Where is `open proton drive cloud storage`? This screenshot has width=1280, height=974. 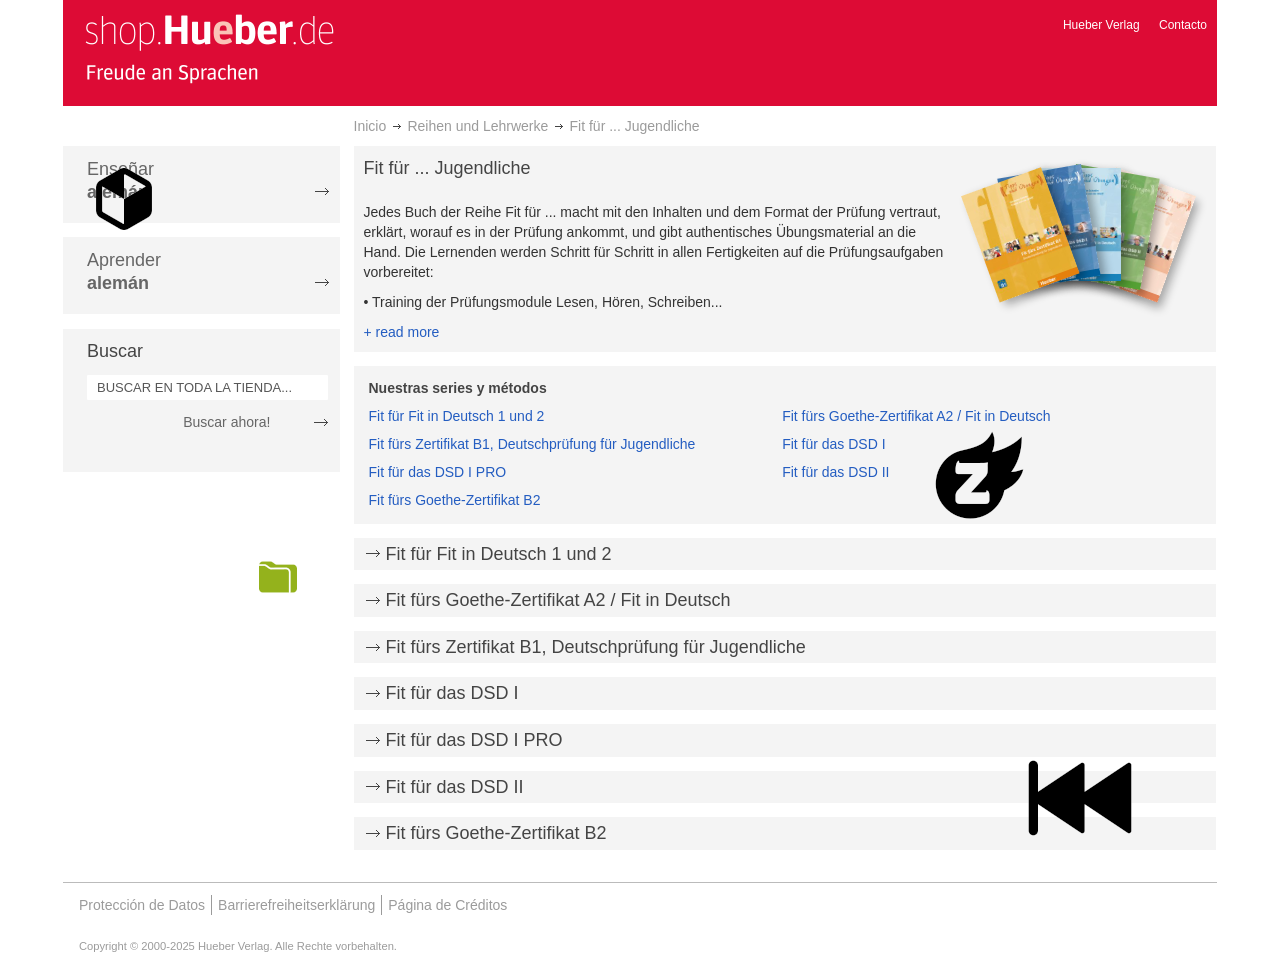
open proton drive cloud storage is located at coordinates (278, 577).